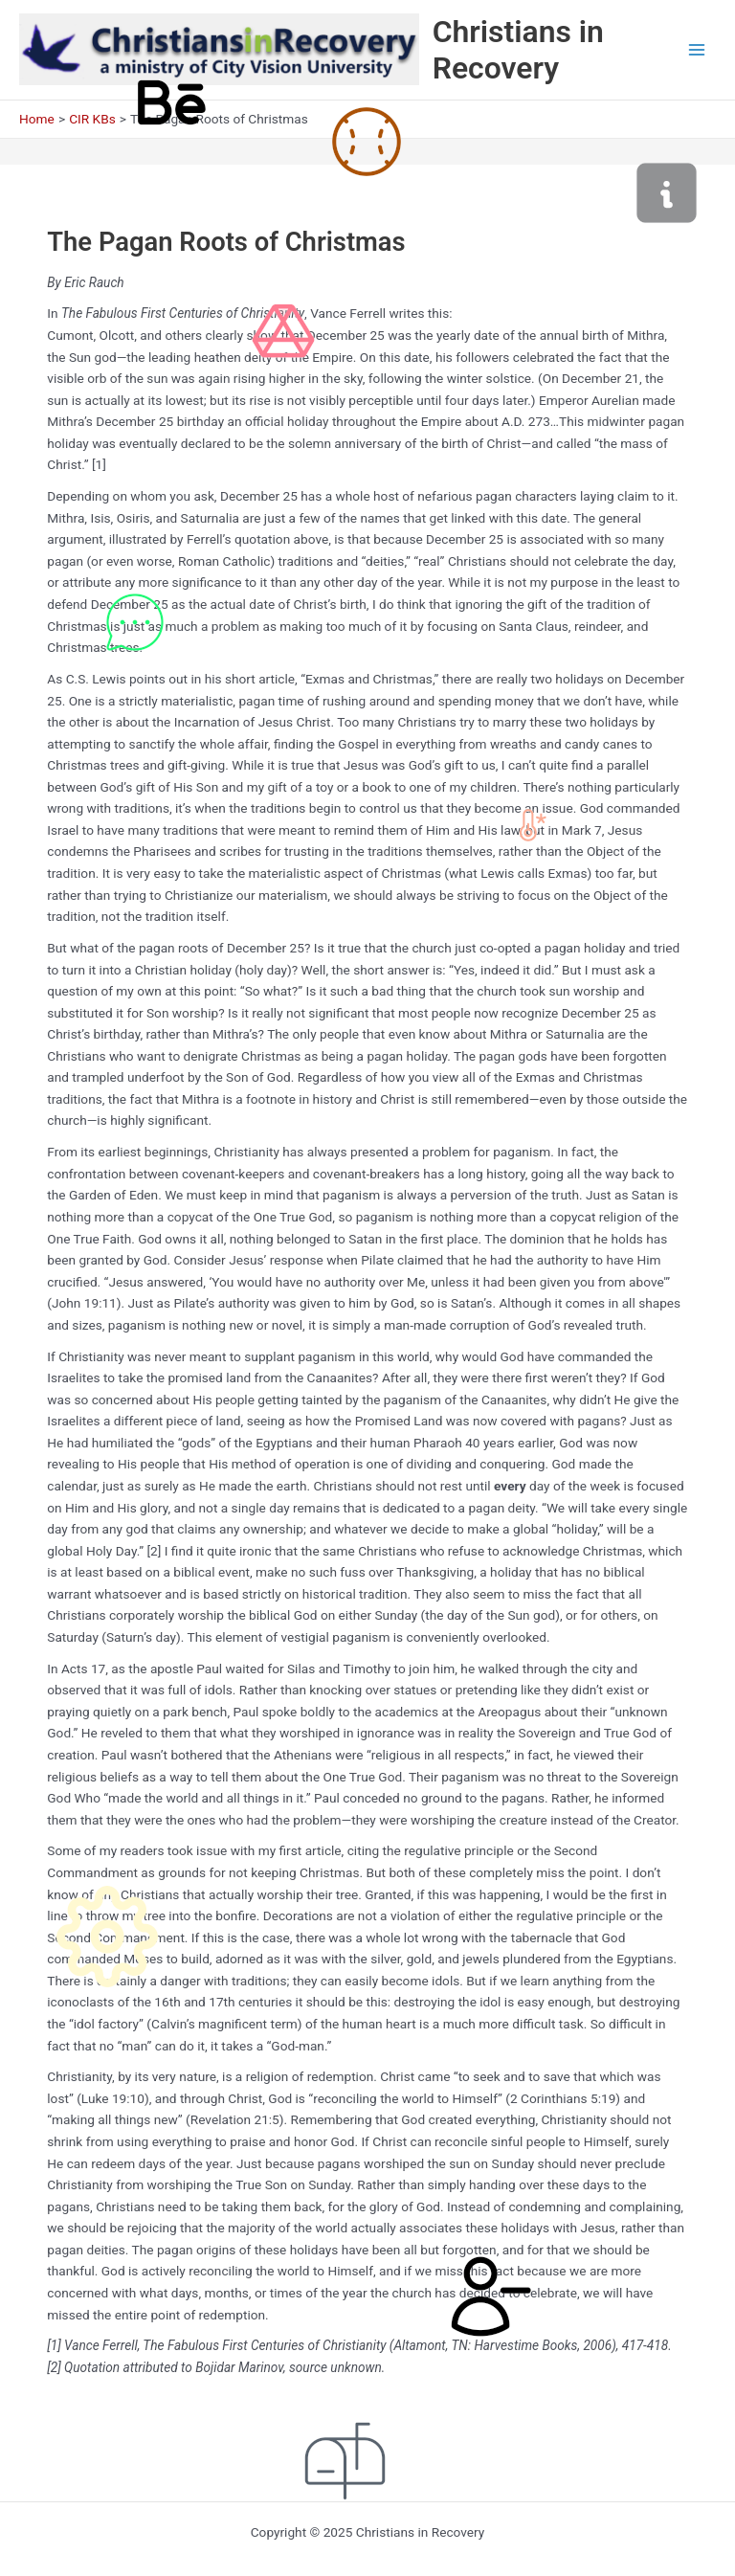 The width and height of the screenshot is (735, 2576). Describe the element at coordinates (367, 142) in the screenshot. I see `view baseball scores or stats` at that location.